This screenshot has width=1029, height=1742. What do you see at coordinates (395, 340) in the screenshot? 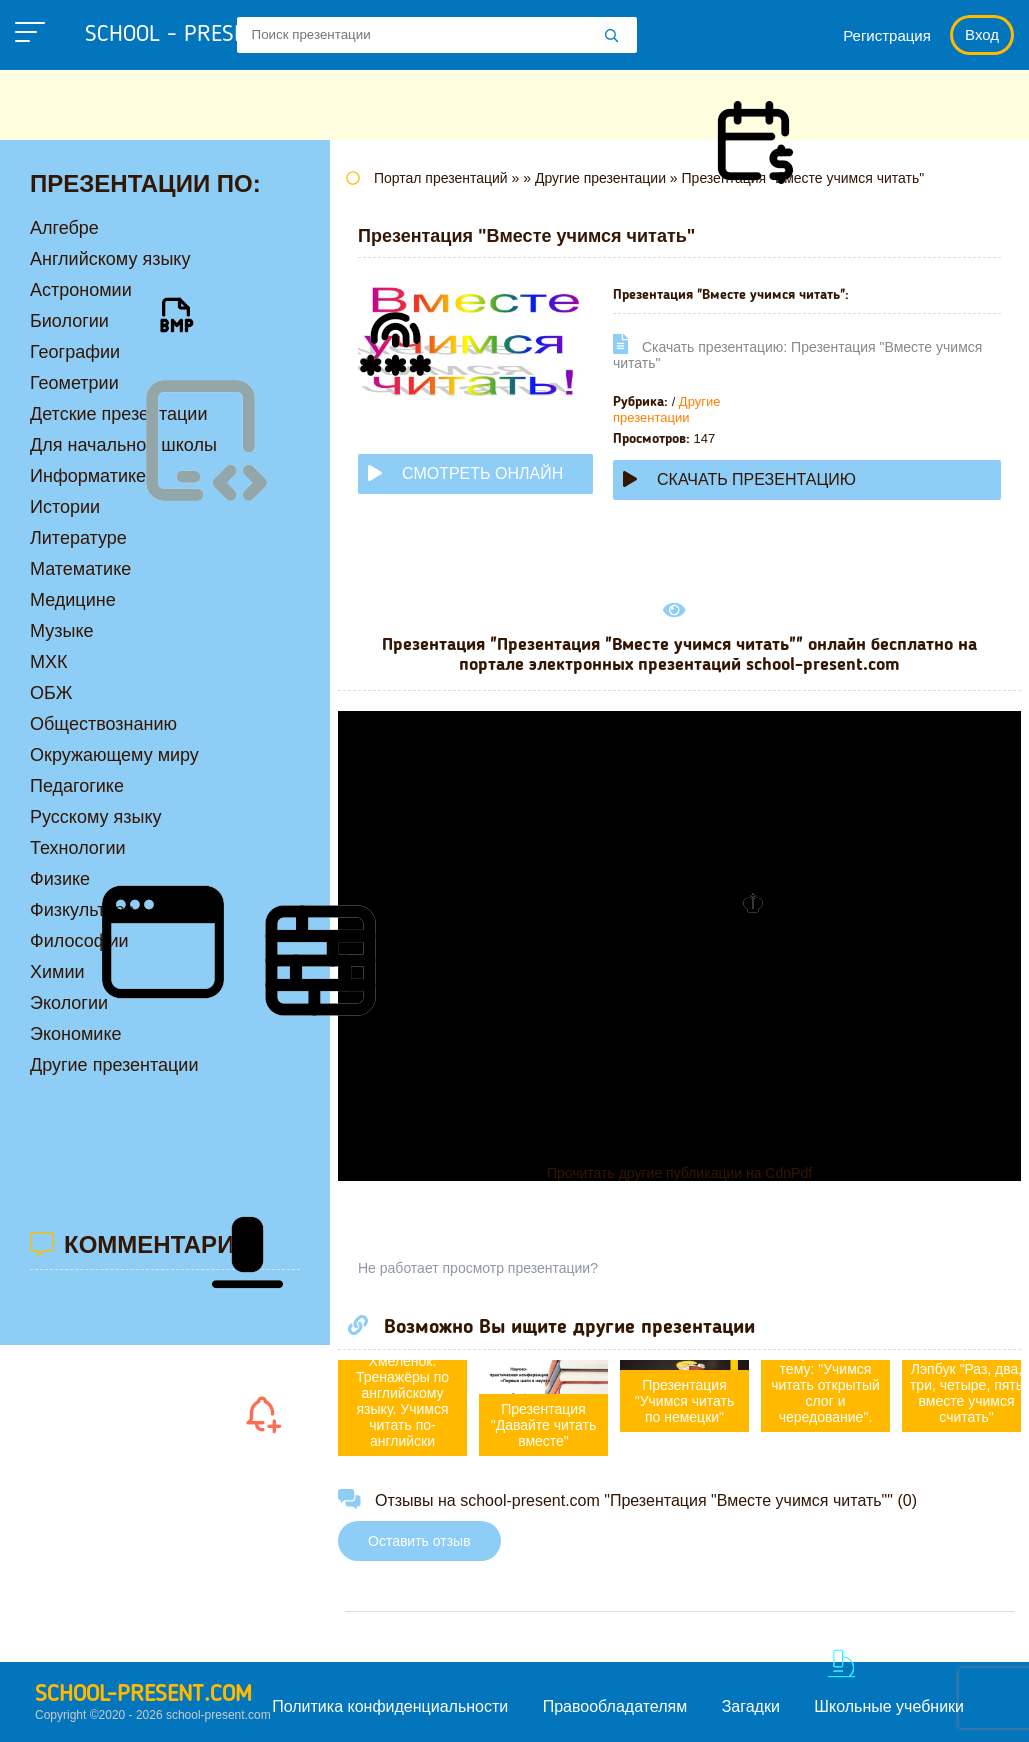
I see `enable fingerprint authentication` at bounding box center [395, 340].